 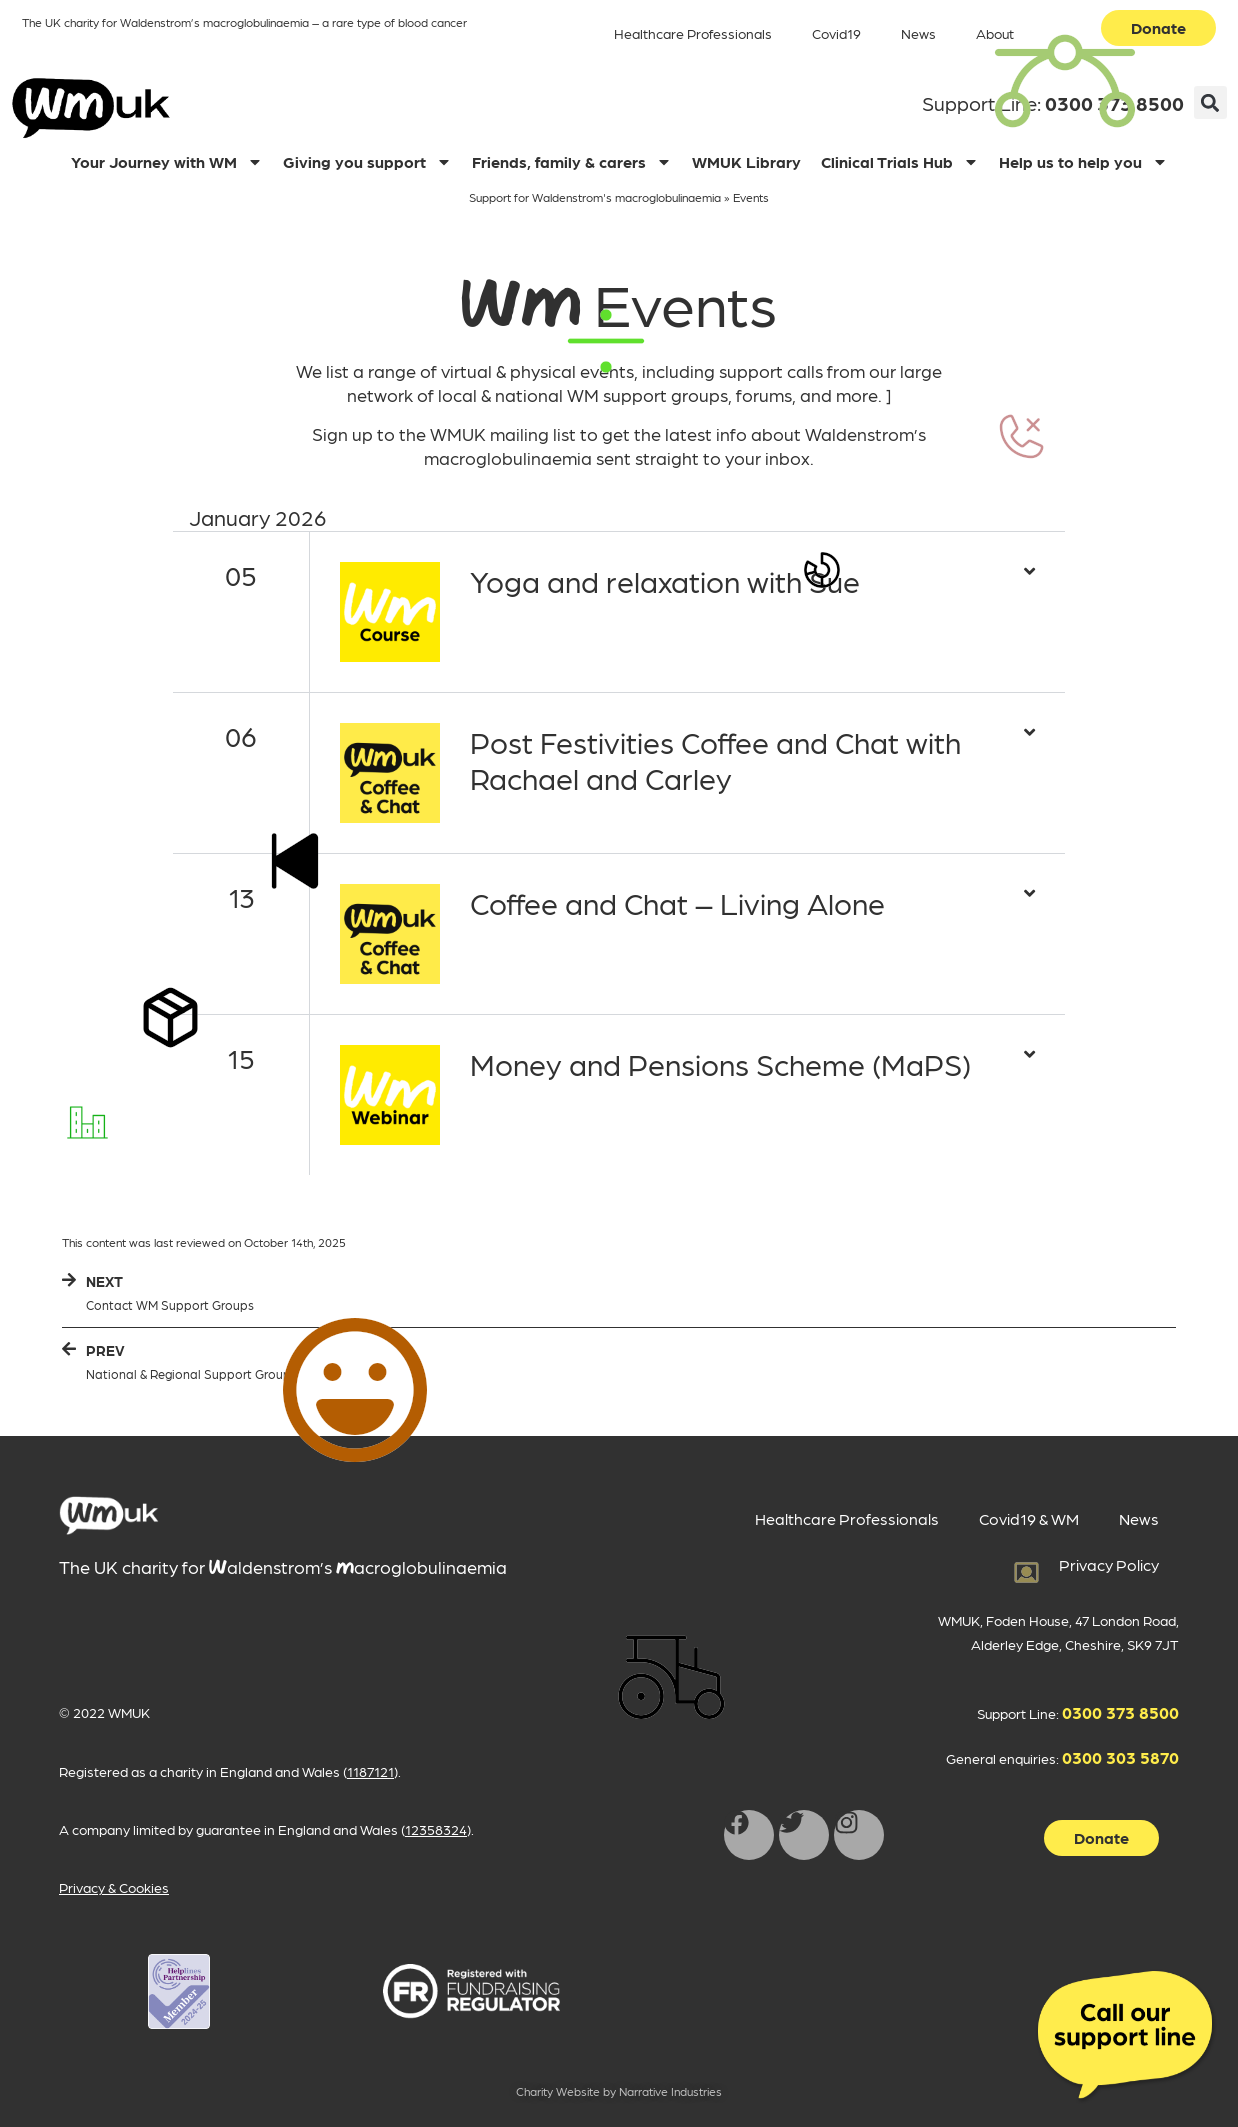 I want to click on view analytics or statistics breakdown, so click(x=822, y=570).